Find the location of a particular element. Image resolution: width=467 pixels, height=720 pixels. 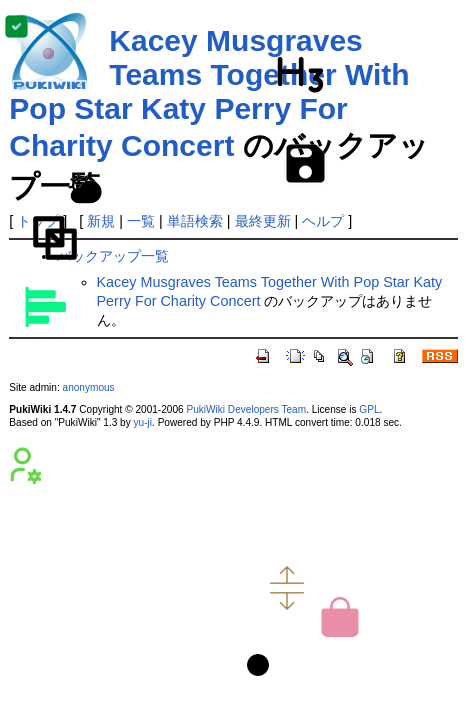

format text as heading level 3 is located at coordinates (298, 74).